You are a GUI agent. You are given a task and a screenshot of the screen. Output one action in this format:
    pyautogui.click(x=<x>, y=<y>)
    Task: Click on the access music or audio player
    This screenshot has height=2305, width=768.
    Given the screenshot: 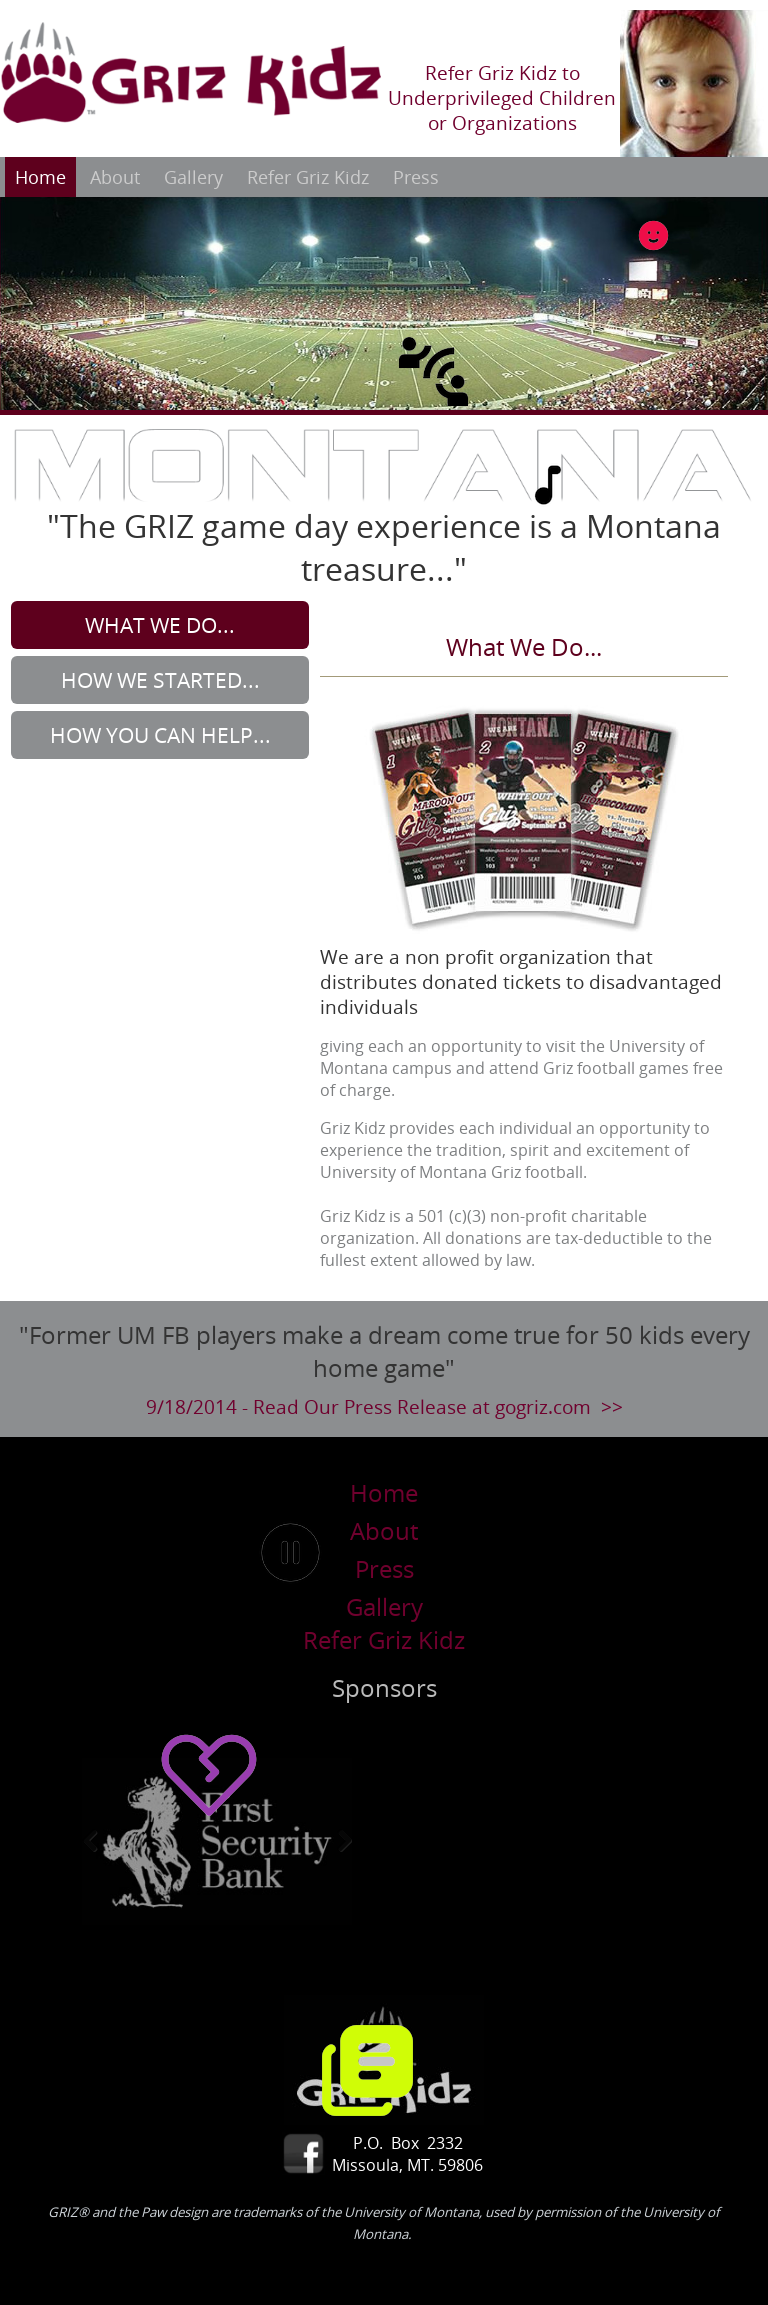 What is the action you would take?
    pyautogui.click(x=548, y=485)
    